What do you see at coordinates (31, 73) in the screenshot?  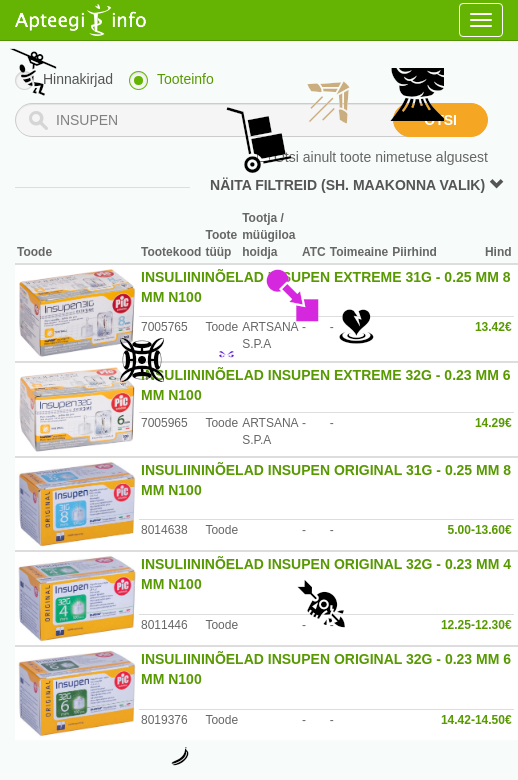 I see `flying fox or zipline activity icon` at bounding box center [31, 73].